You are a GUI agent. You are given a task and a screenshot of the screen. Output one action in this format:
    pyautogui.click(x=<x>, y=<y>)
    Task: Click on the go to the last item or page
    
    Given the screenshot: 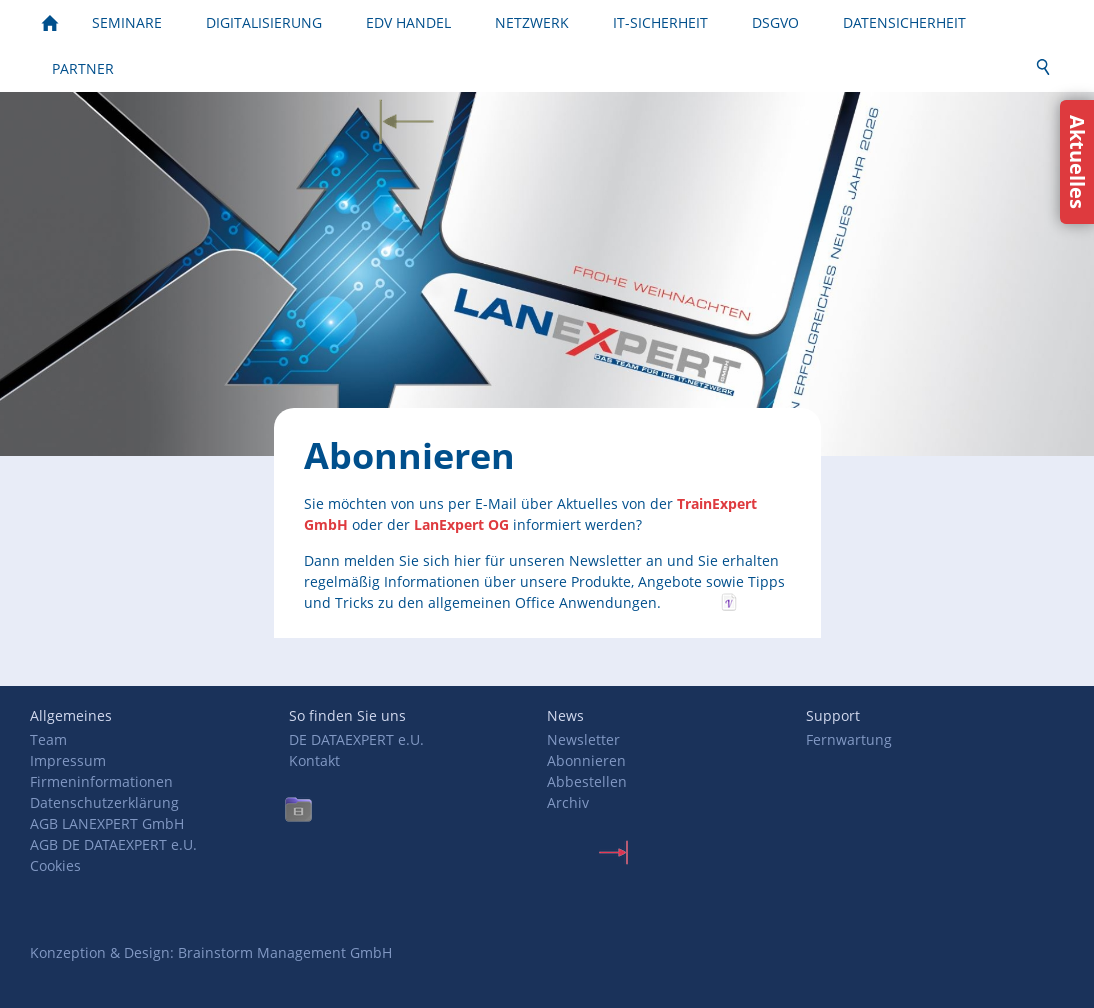 What is the action you would take?
    pyautogui.click(x=613, y=852)
    